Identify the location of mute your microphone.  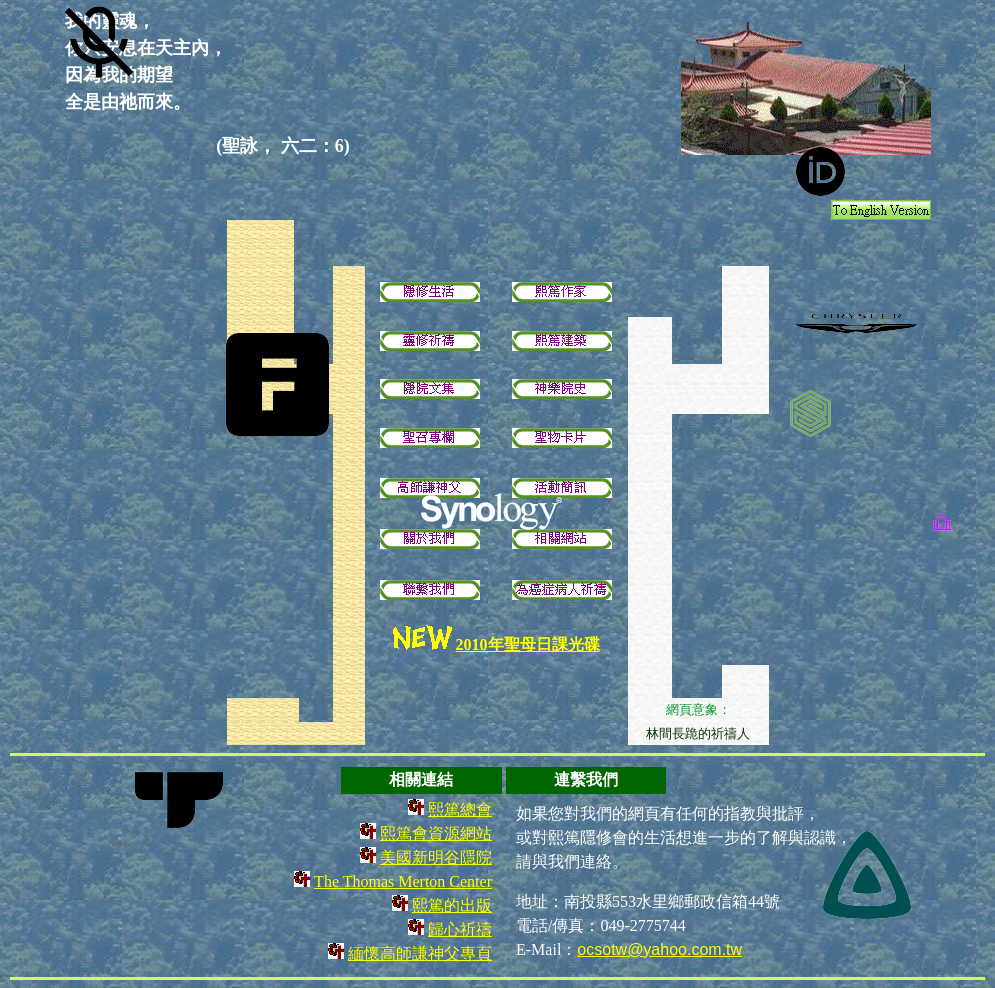
(99, 42).